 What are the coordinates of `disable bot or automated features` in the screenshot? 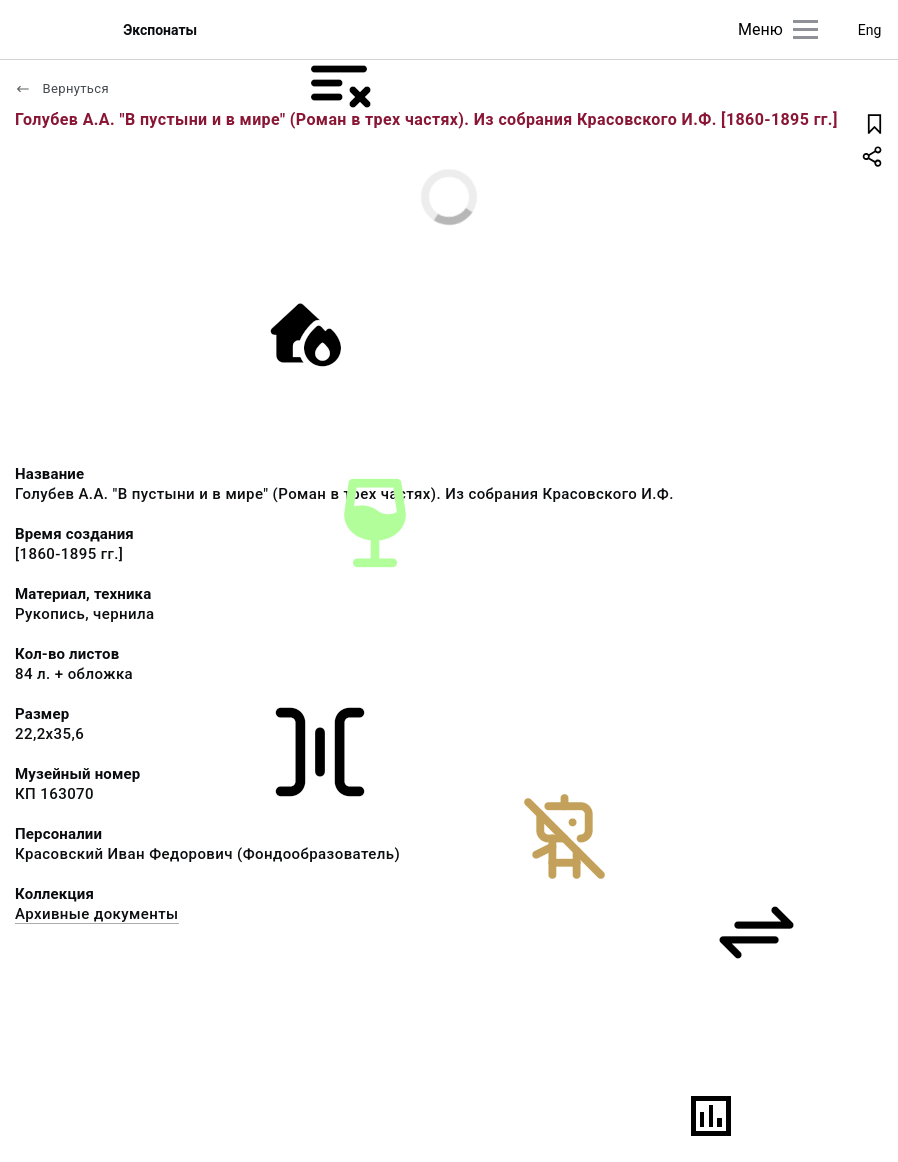 It's located at (564, 838).